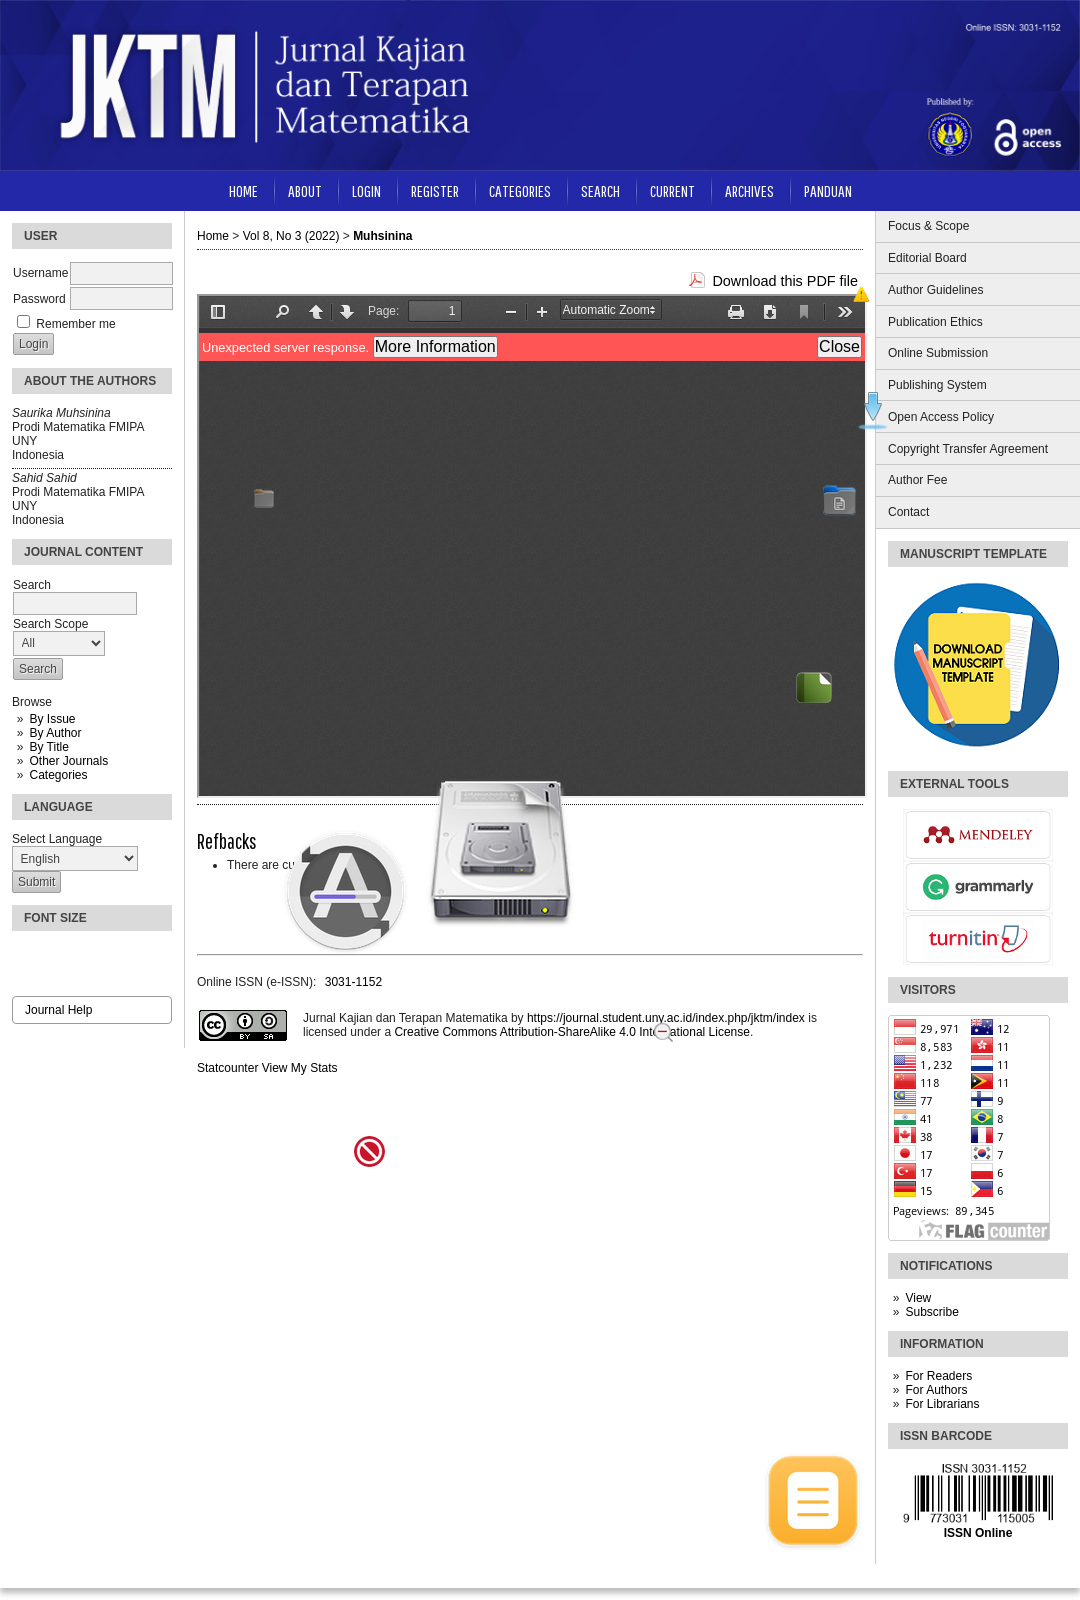  What do you see at coordinates (813, 1502) in the screenshot?
I see `access desklet preferences and settings` at bounding box center [813, 1502].